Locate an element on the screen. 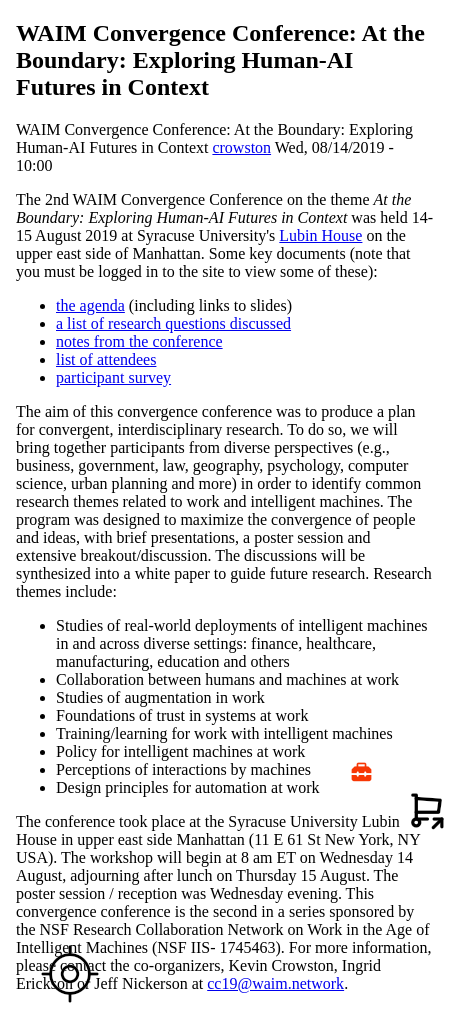 This screenshot has height=1009, width=450. center map on current location is located at coordinates (70, 974).